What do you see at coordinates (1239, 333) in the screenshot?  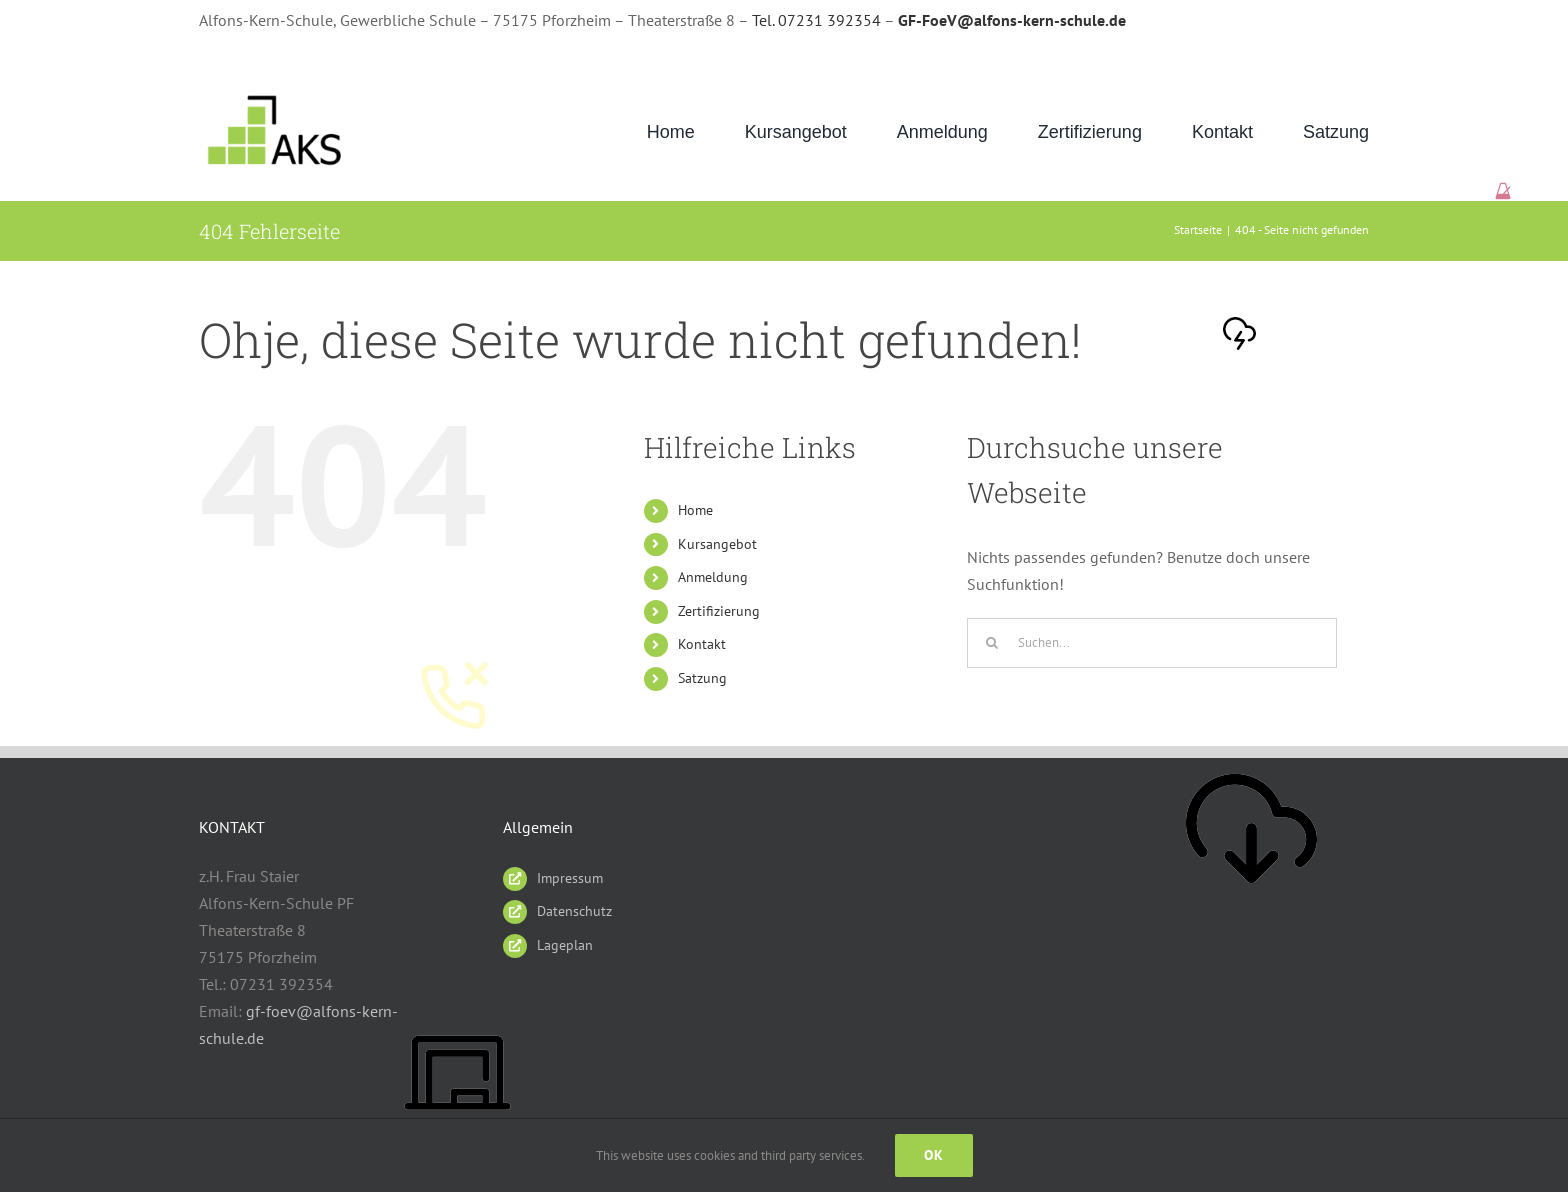 I see `indicates thunderstorm or severe weather conditions` at bounding box center [1239, 333].